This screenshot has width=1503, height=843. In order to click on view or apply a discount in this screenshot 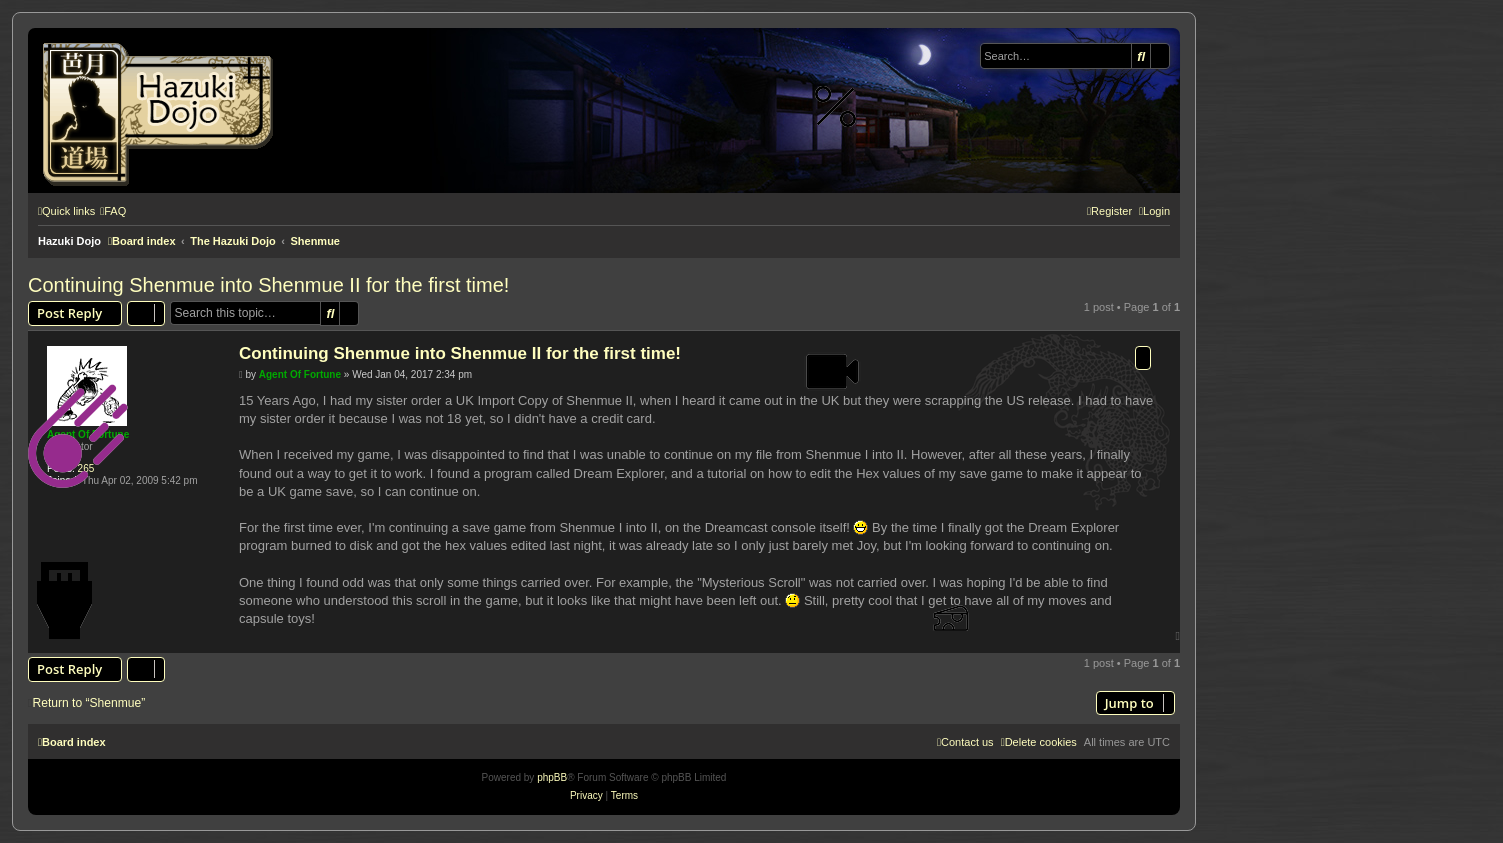, I will do `click(835, 106)`.